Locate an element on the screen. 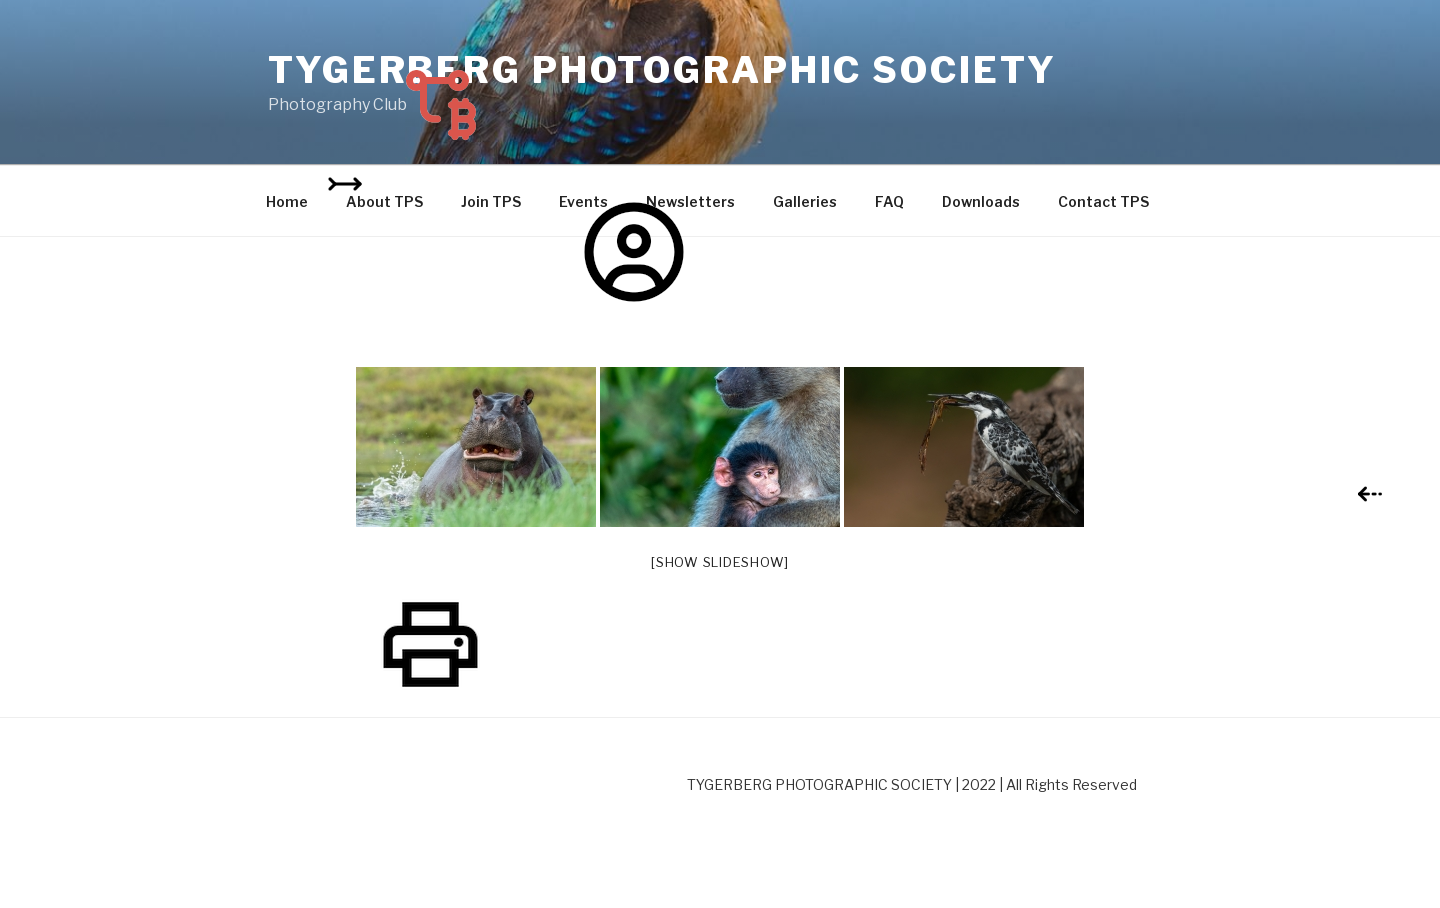 This screenshot has height=908, width=1440. view bitcoin transaction history is located at coordinates (441, 105).